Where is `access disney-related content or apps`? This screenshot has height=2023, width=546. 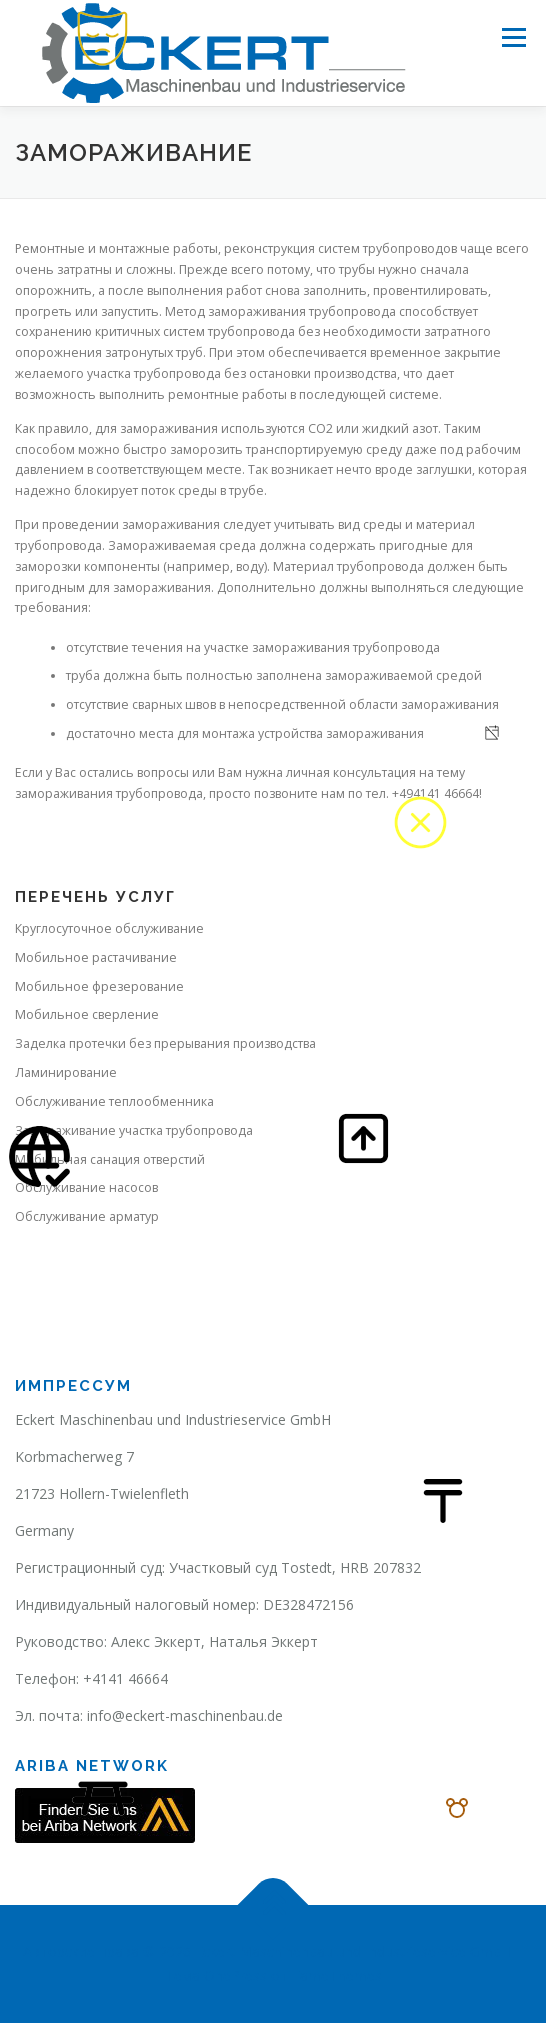 access disney-related content or apps is located at coordinates (457, 1808).